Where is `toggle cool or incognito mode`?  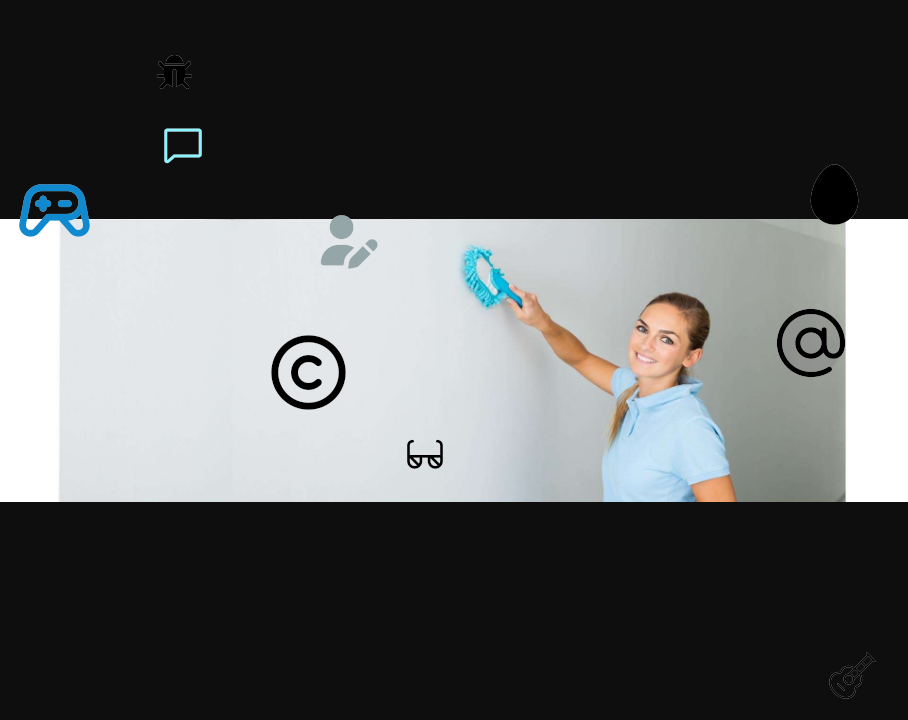
toggle cool or incognito mode is located at coordinates (425, 455).